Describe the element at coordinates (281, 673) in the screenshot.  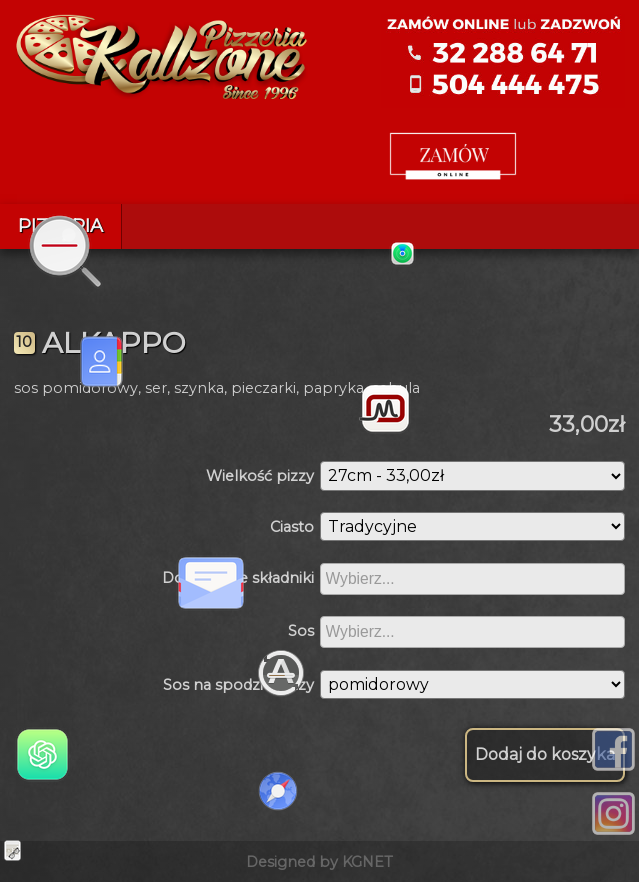
I see `open the software update manager` at that location.